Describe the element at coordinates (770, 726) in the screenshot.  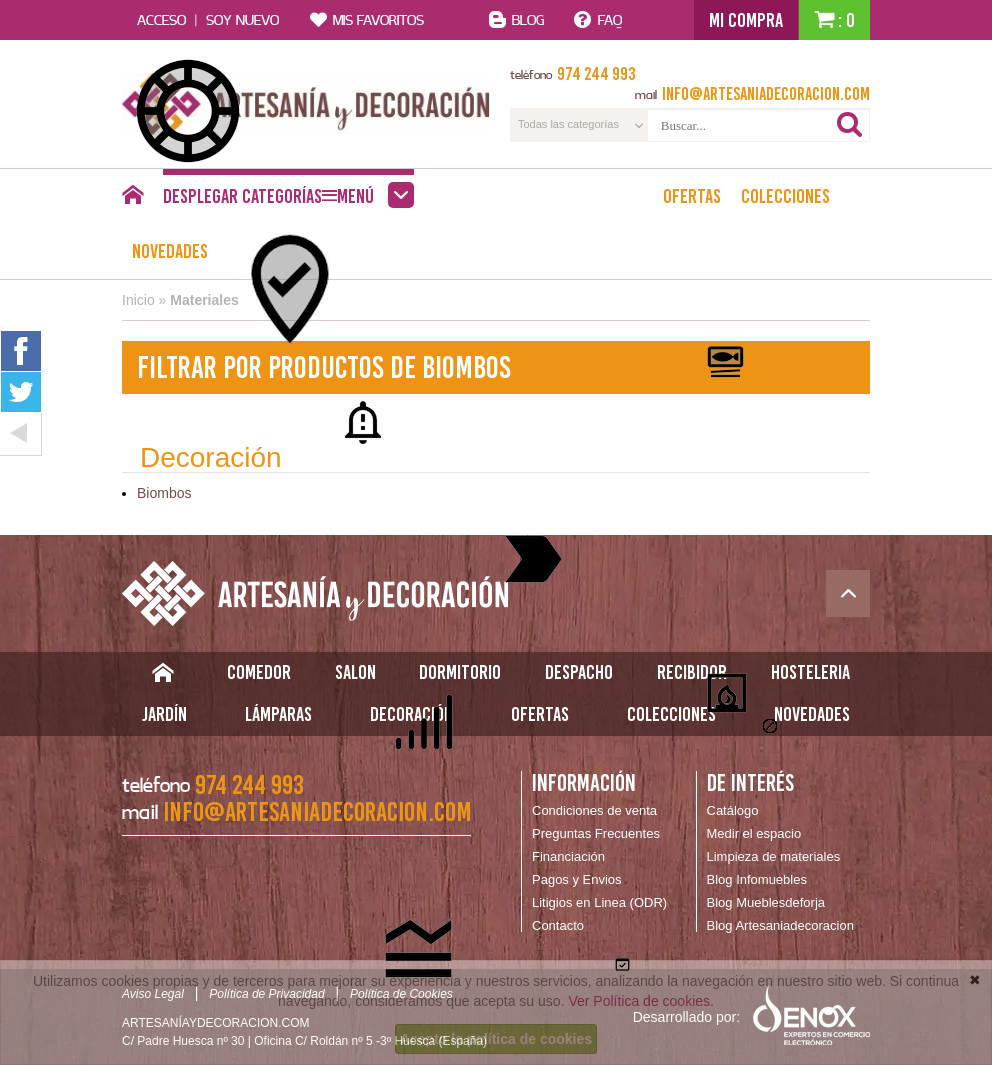
I see `indicates a blocked or prohibited action` at that location.